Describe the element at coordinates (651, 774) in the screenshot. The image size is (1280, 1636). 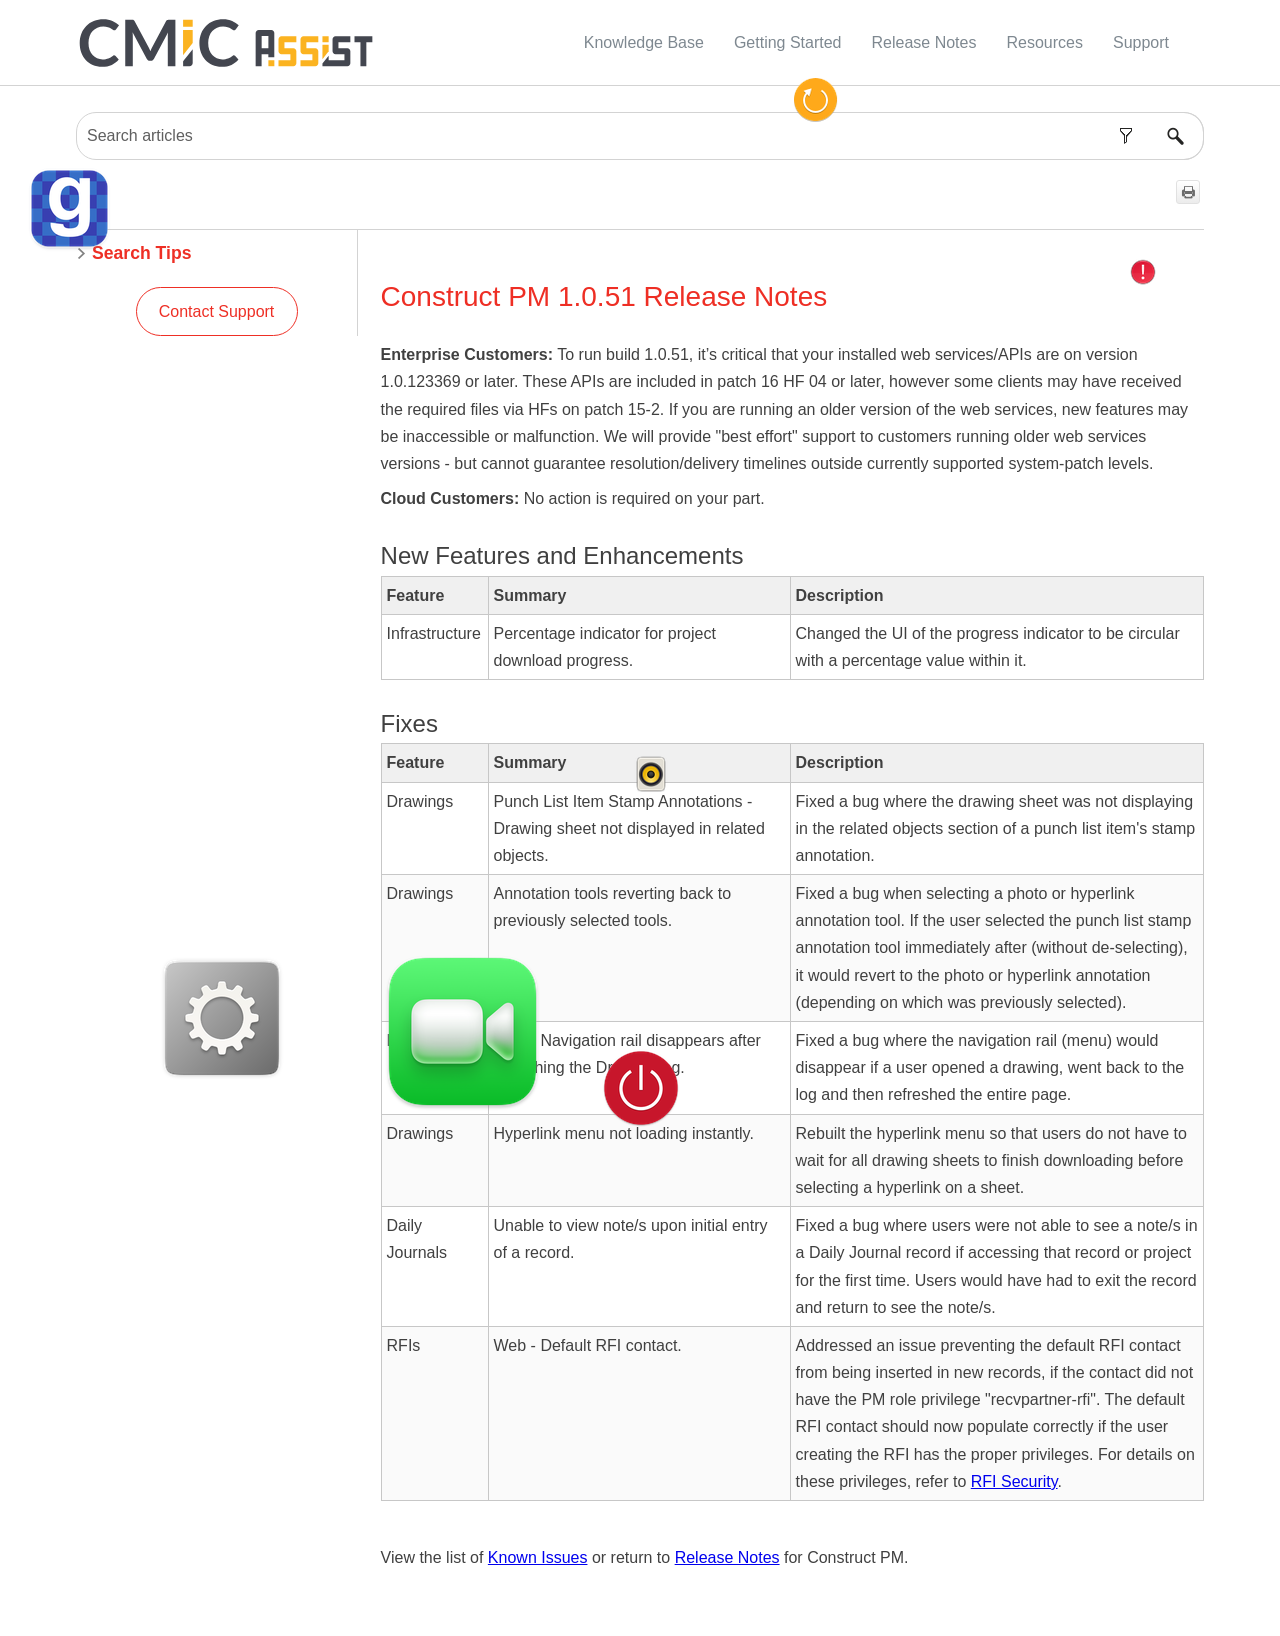
I see `open Rhythmbox music player` at that location.